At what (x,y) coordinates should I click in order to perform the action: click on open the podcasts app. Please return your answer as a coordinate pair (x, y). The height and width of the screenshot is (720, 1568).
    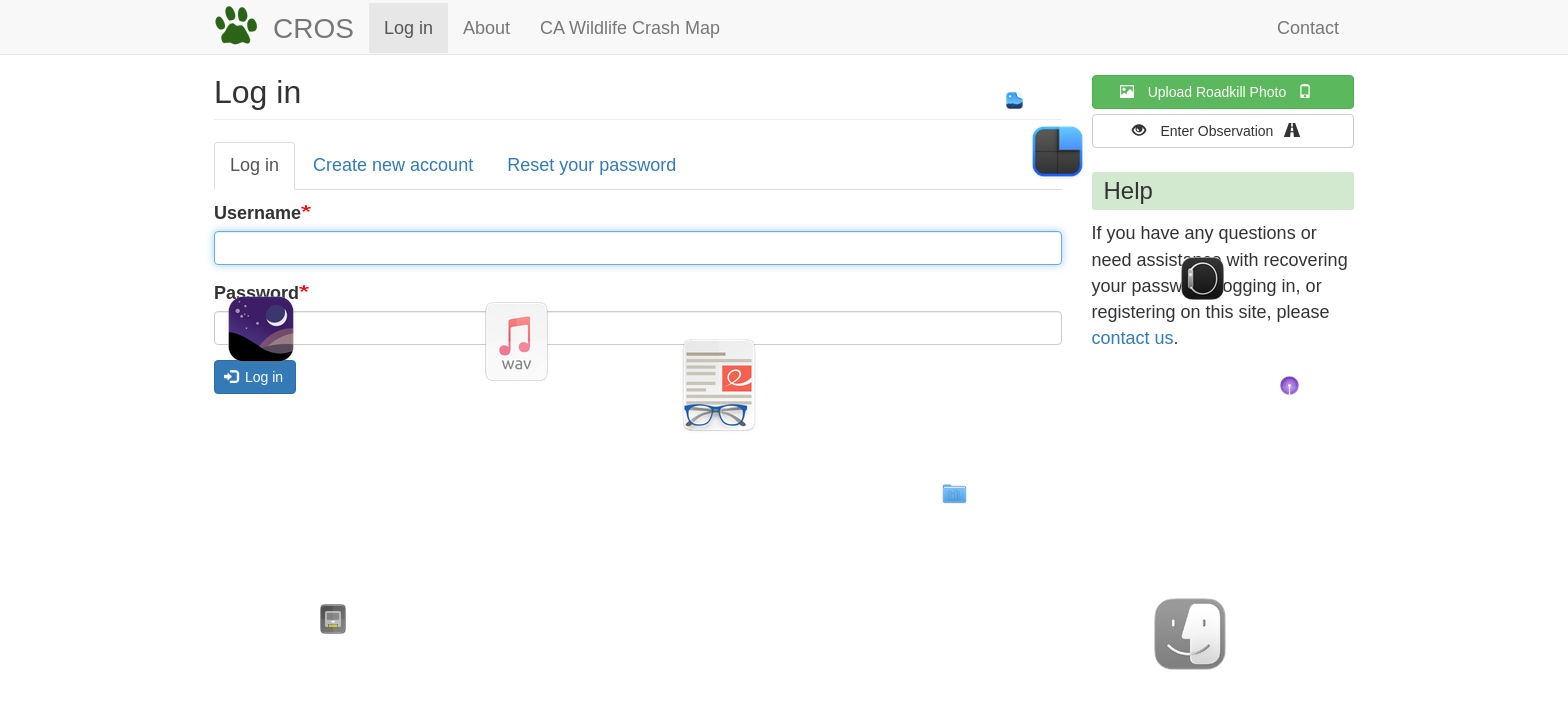
    Looking at the image, I should click on (1289, 385).